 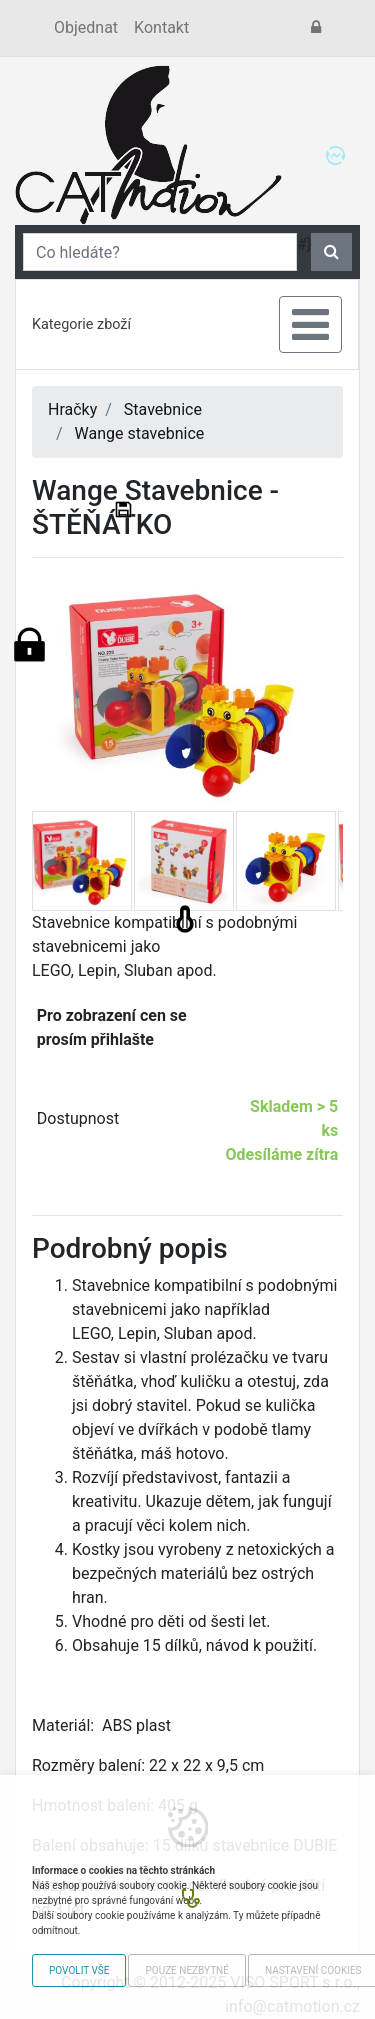 What do you see at coordinates (123, 509) in the screenshot?
I see `save current file or document` at bounding box center [123, 509].